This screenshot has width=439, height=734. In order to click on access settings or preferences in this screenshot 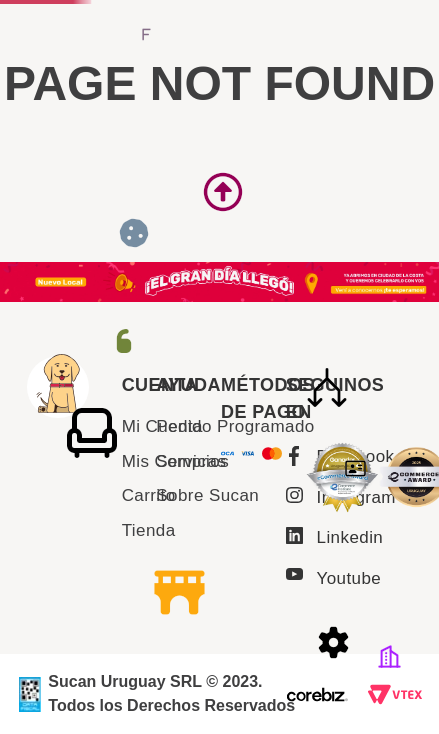, I will do `click(333, 642)`.